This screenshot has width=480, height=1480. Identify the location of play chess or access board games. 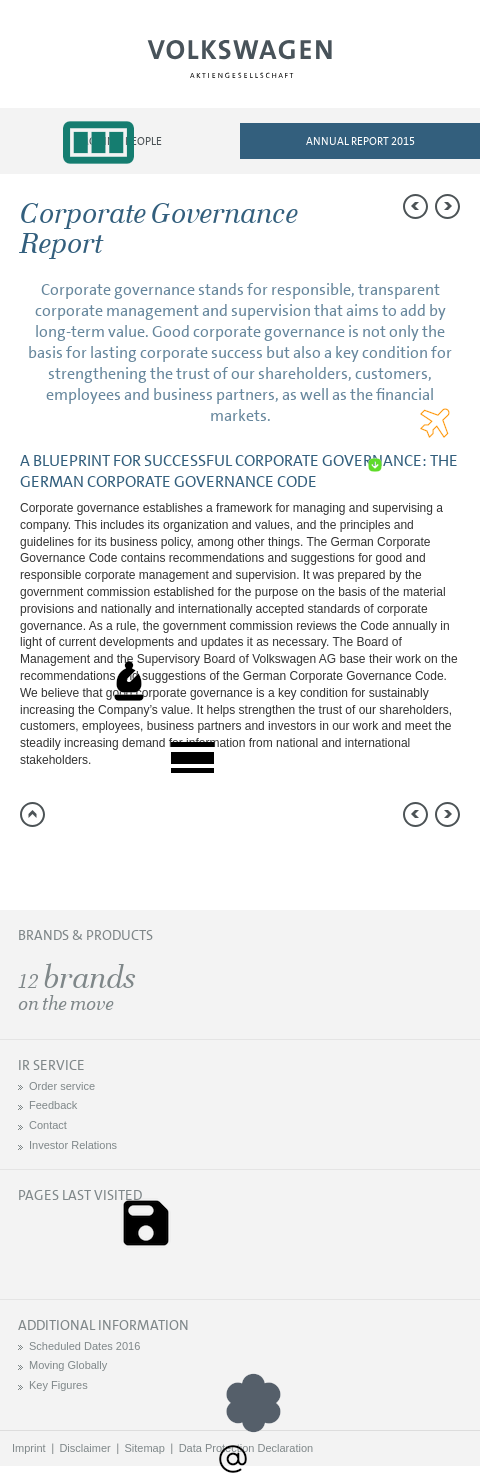
(129, 682).